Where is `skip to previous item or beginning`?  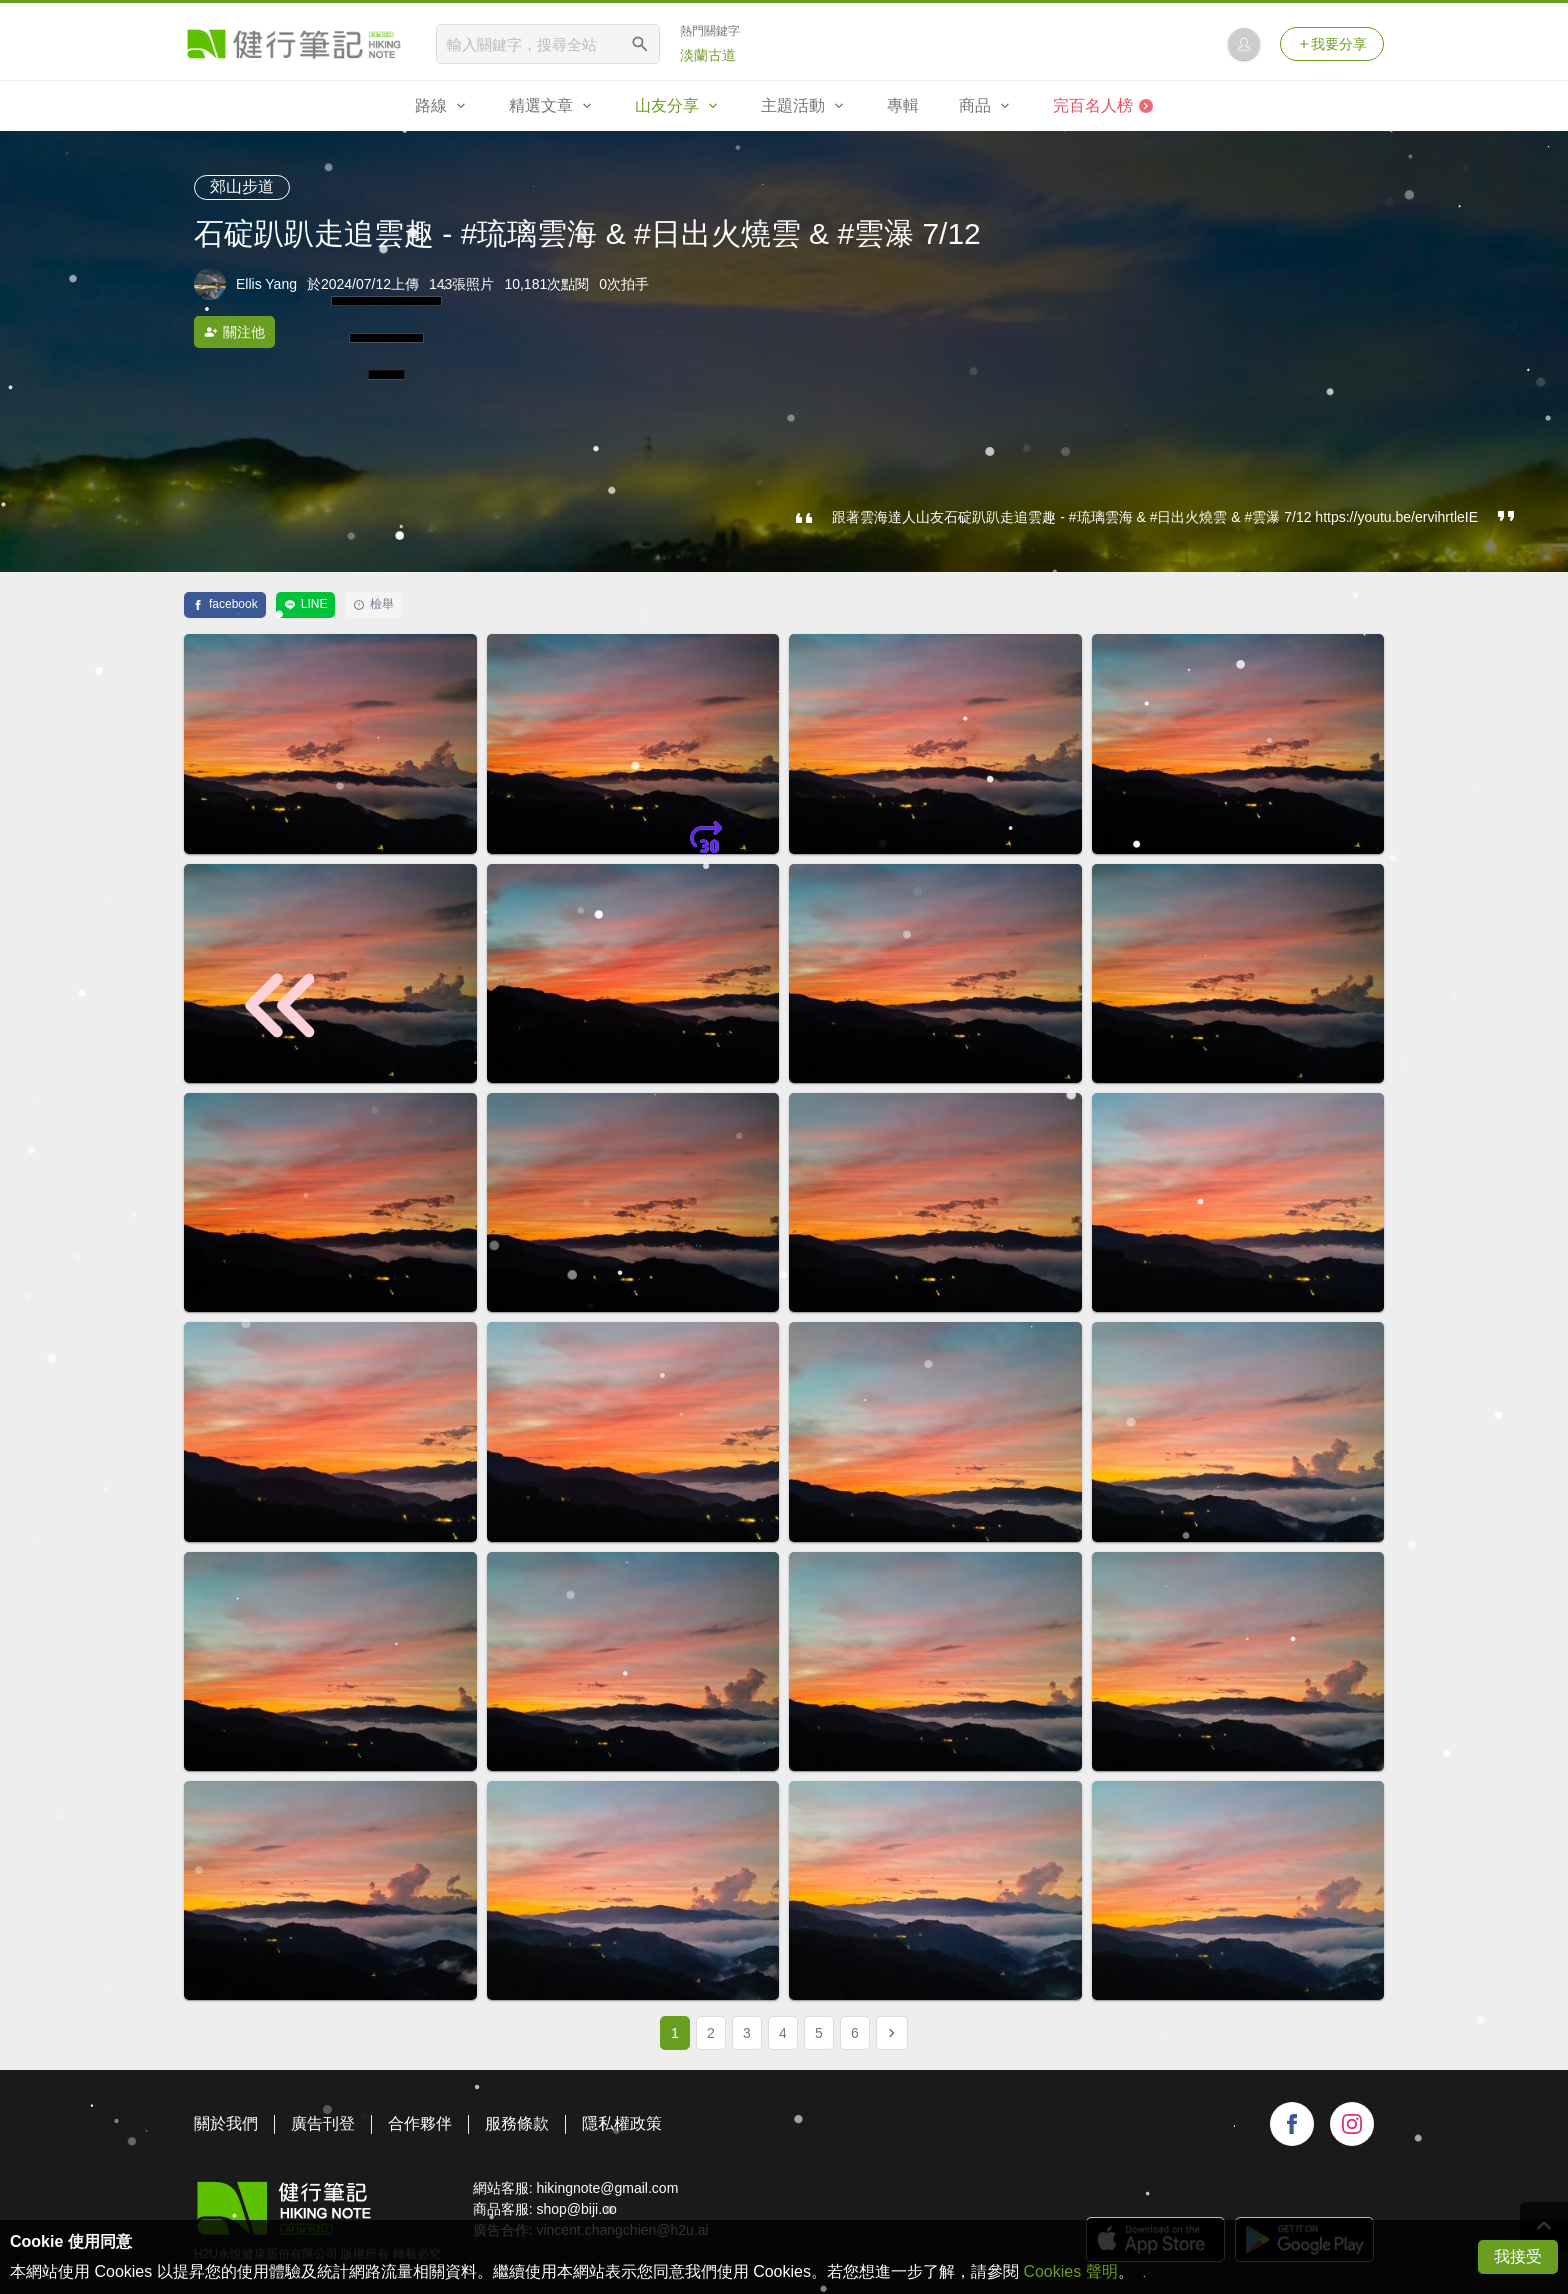
skip to previous item or beginning is located at coordinates (282, 1005).